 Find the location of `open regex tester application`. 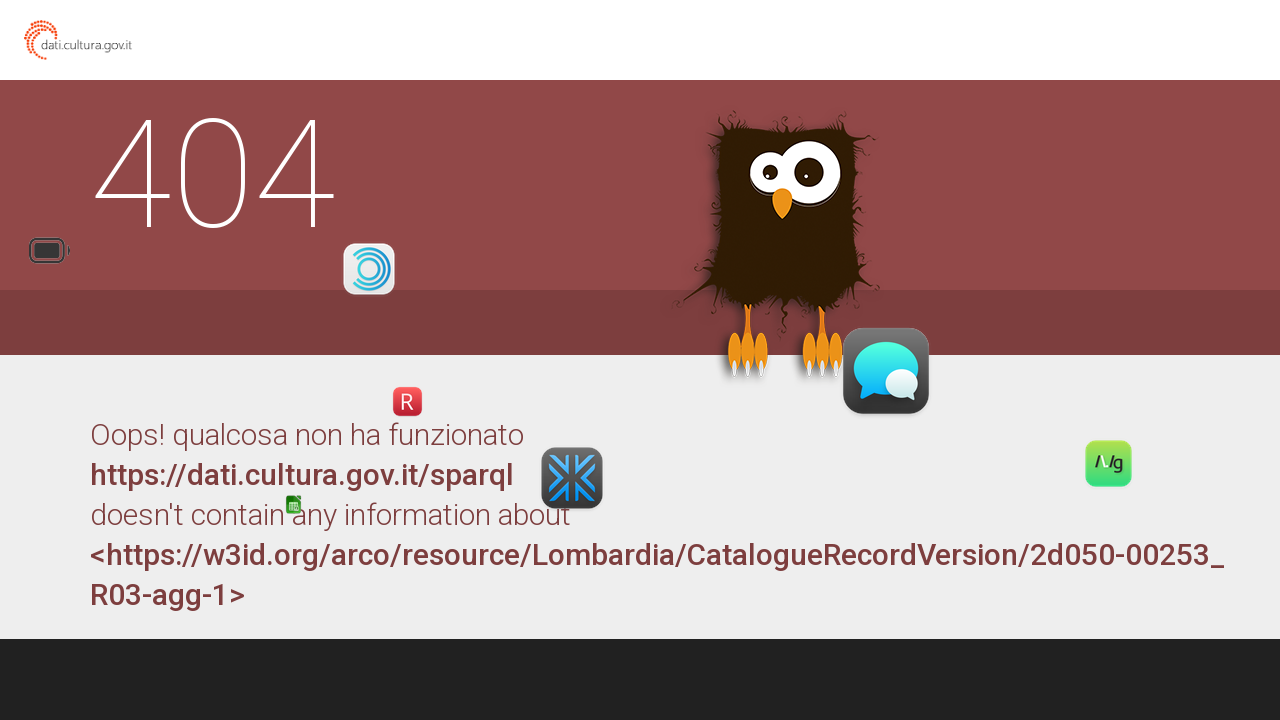

open regex tester application is located at coordinates (1108, 463).